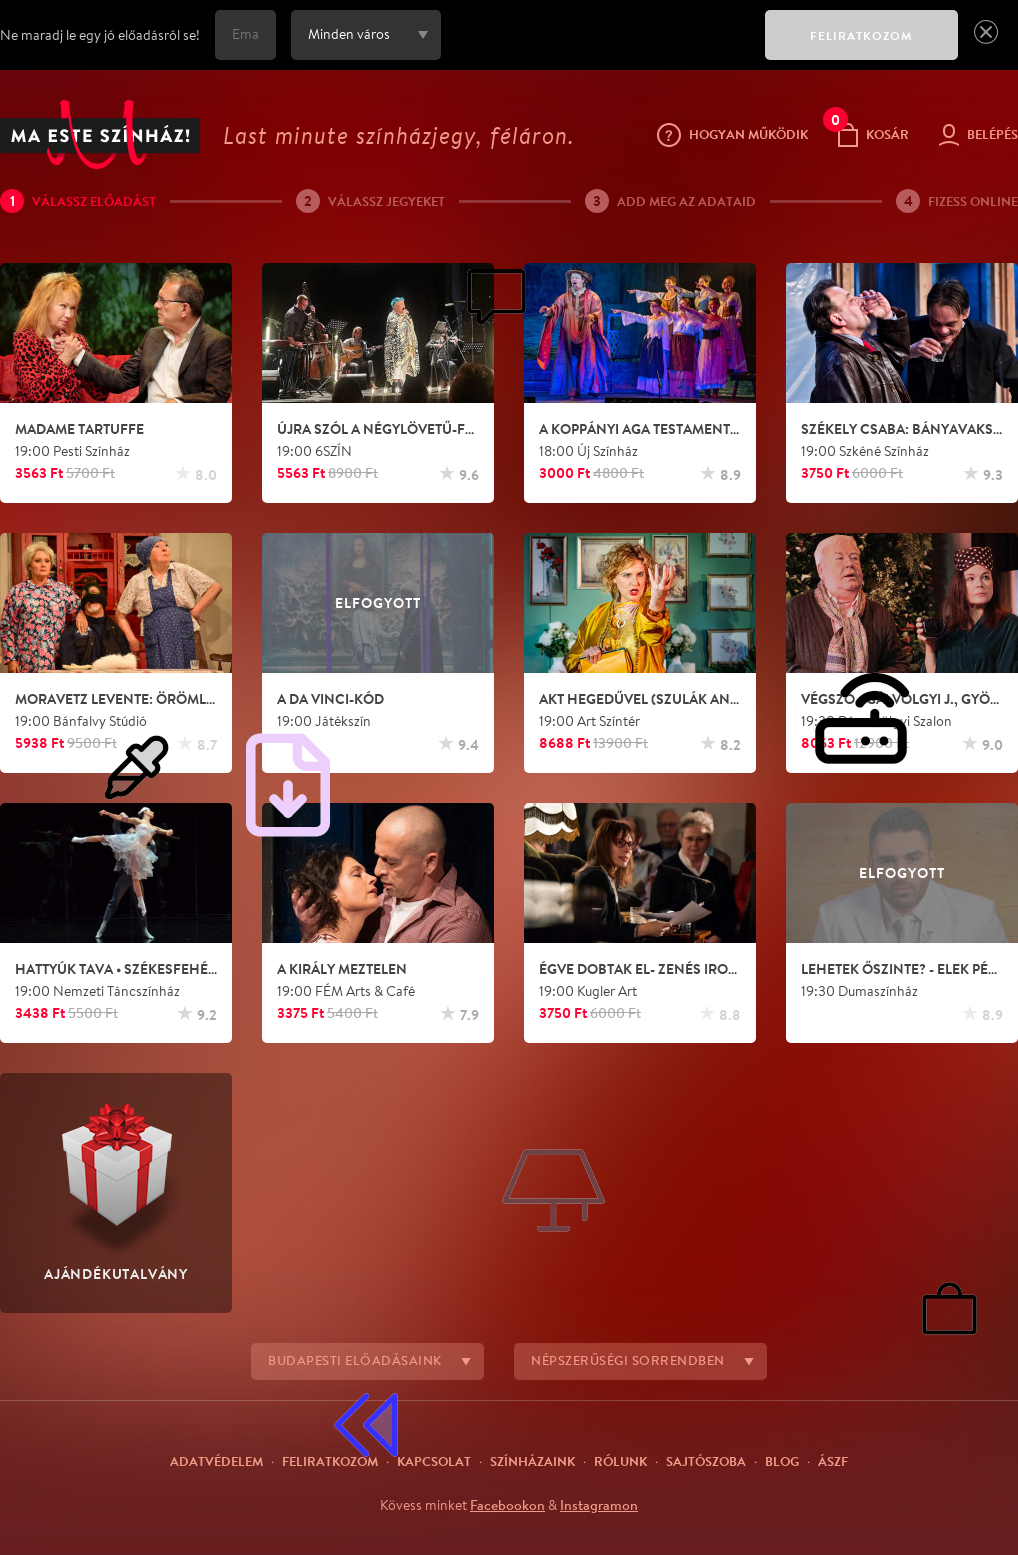 This screenshot has height=1555, width=1018. Describe the element at coordinates (369, 1425) in the screenshot. I see `go back to the beginning` at that location.